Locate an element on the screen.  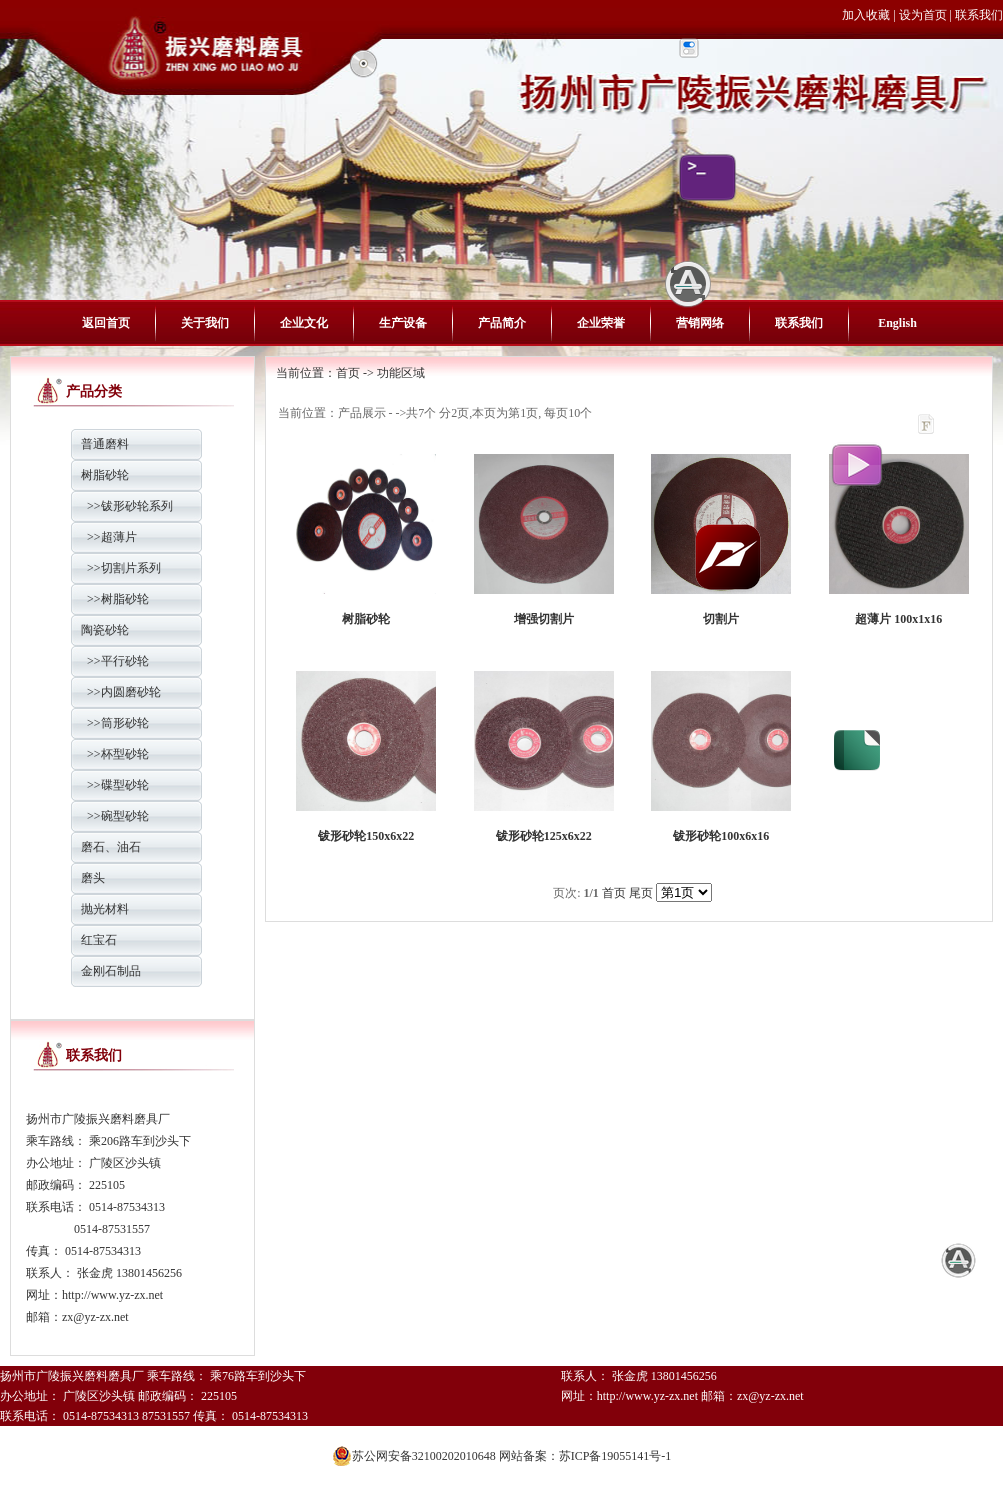
open system tweaks or customization settings is located at coordinates (689, 48).